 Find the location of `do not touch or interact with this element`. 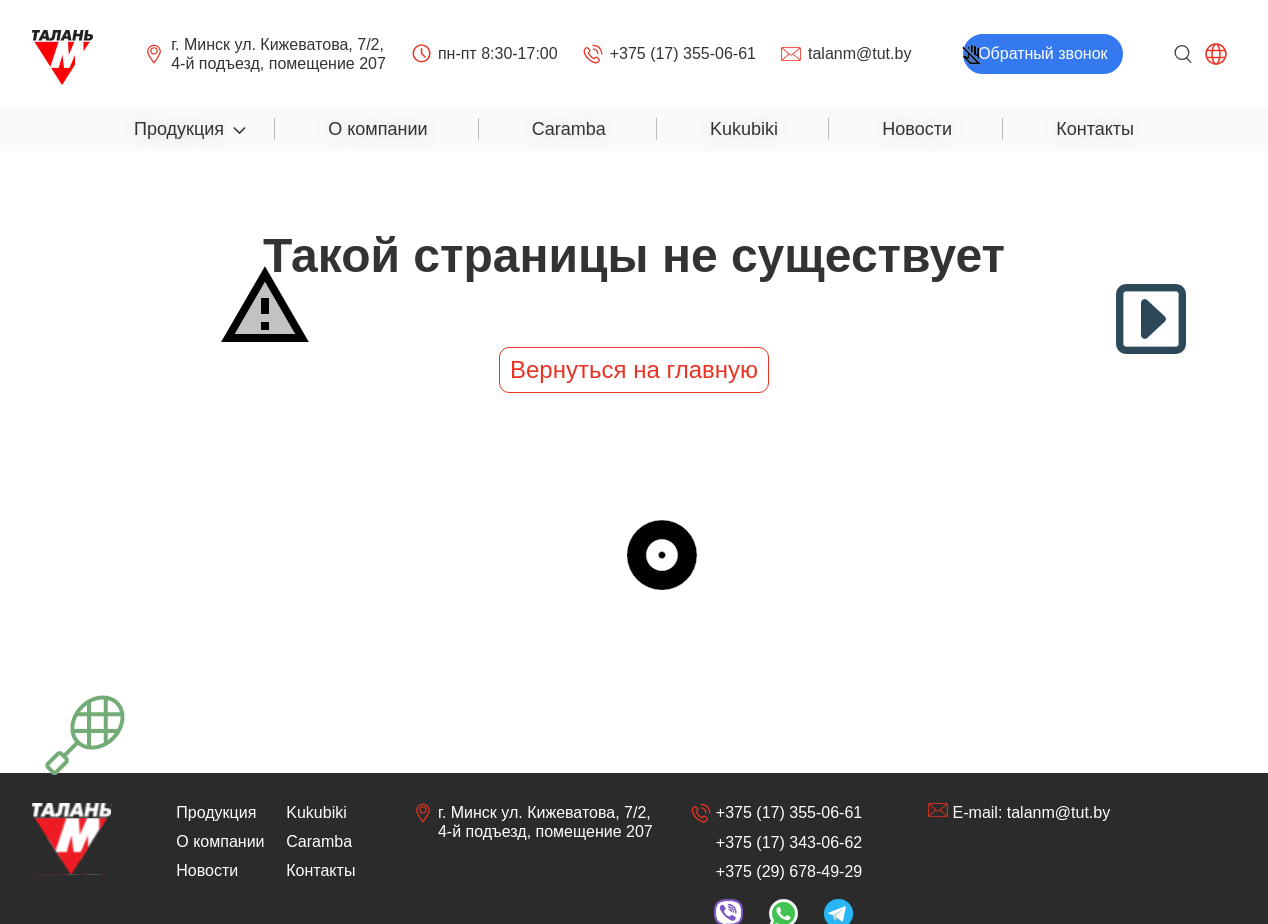

do not touch or interact with this element is located at coordinates (972, 55).